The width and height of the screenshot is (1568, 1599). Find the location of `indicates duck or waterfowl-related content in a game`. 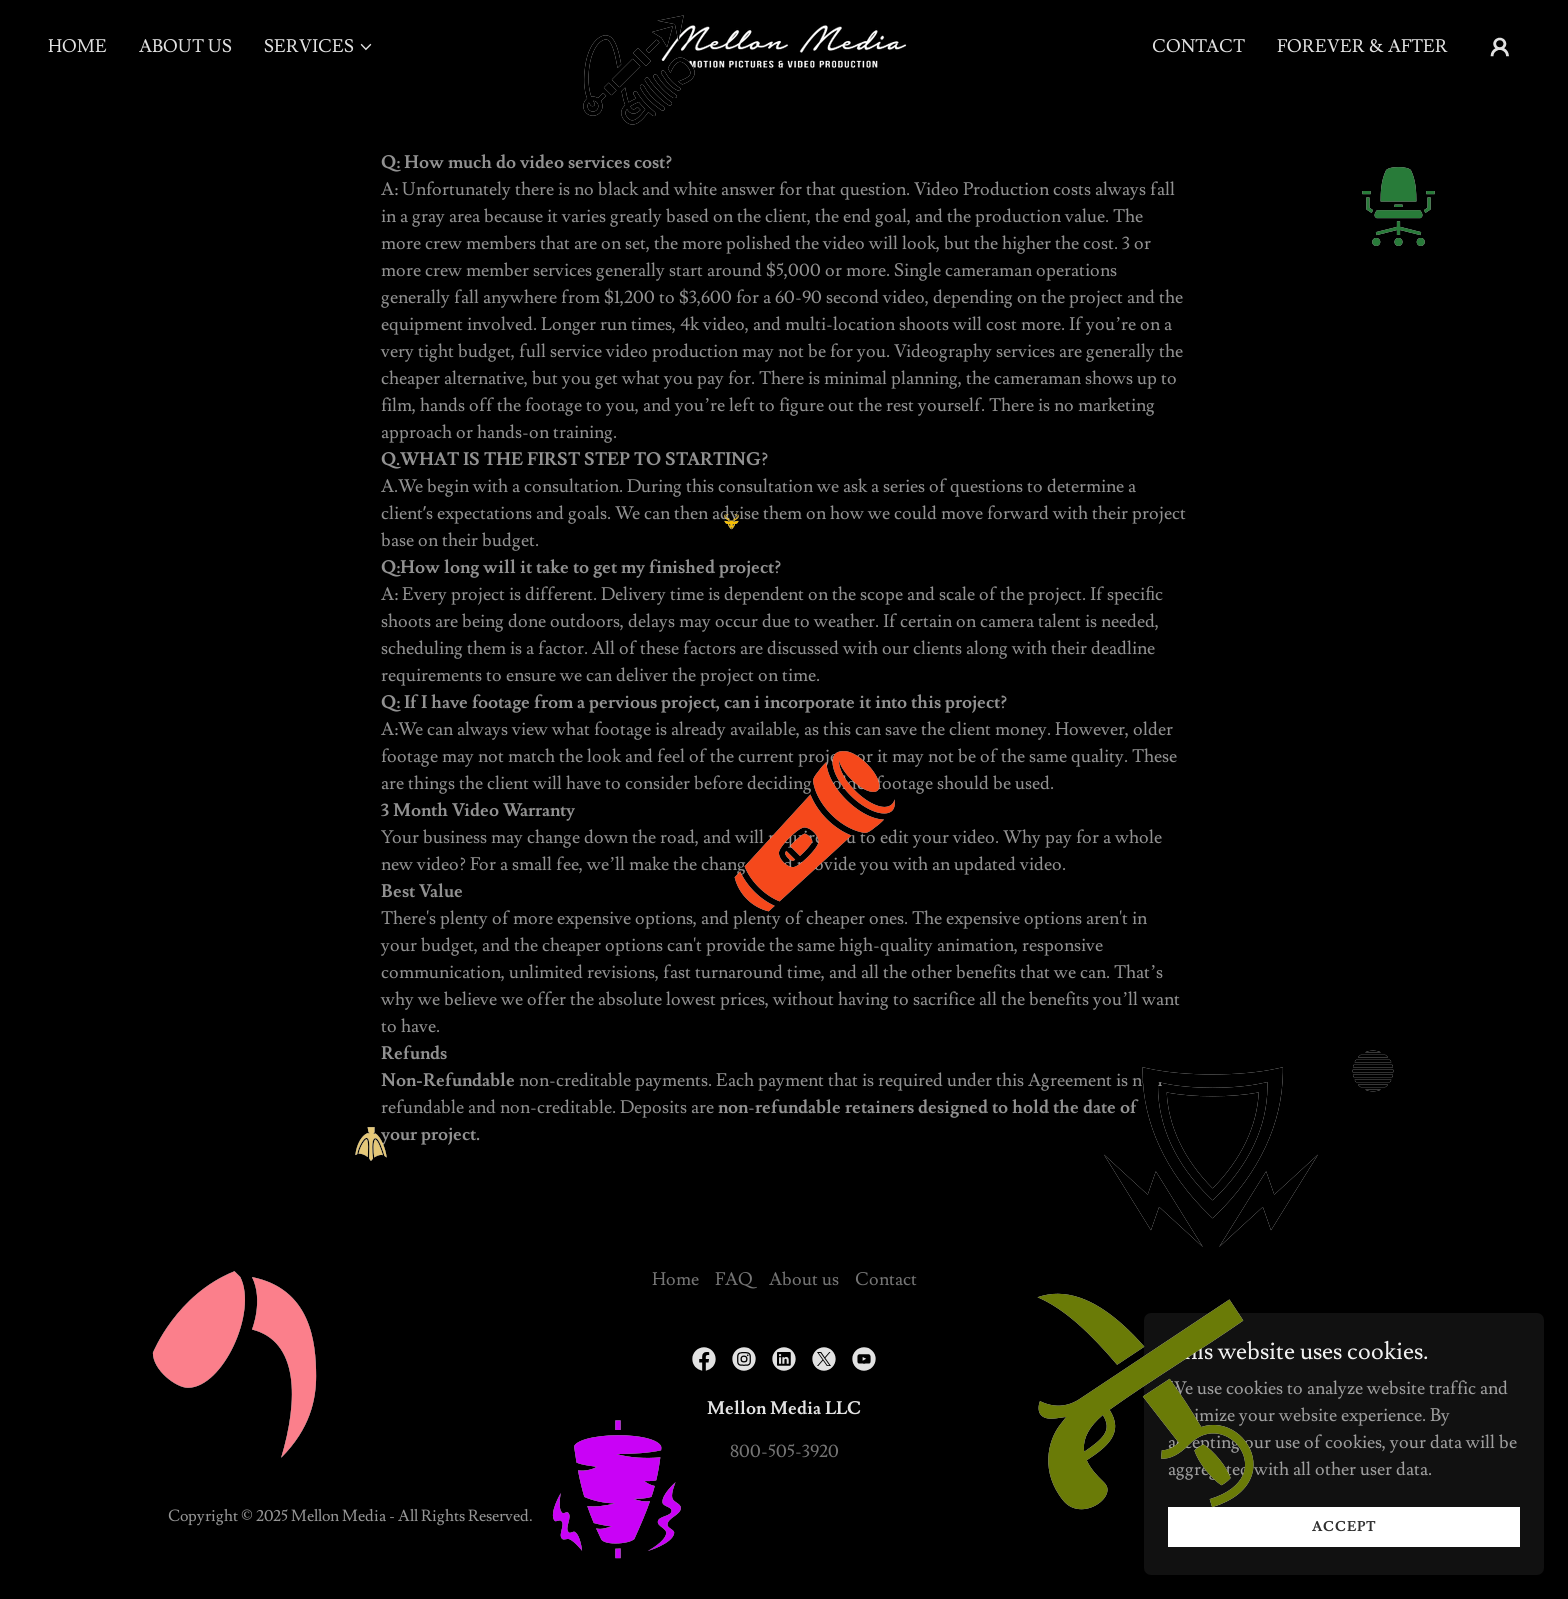

indicates duck or waterfowl-related content in a game is located at coordinates (371, 1144).